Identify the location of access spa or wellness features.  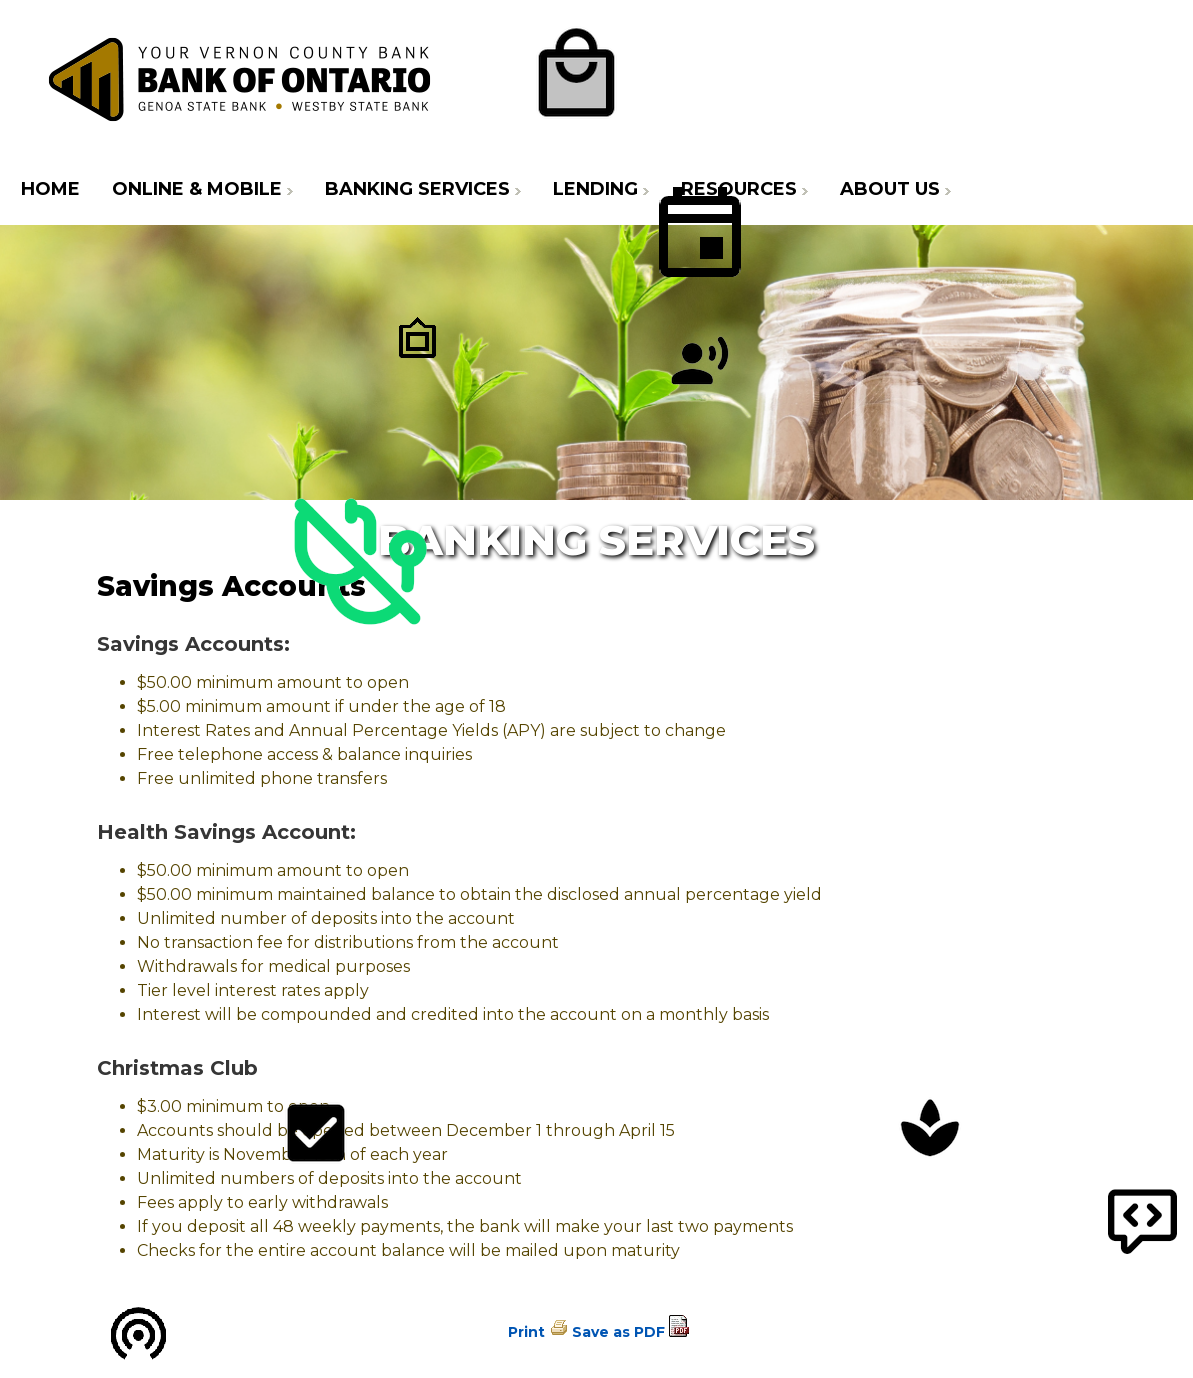
(930, 1127).